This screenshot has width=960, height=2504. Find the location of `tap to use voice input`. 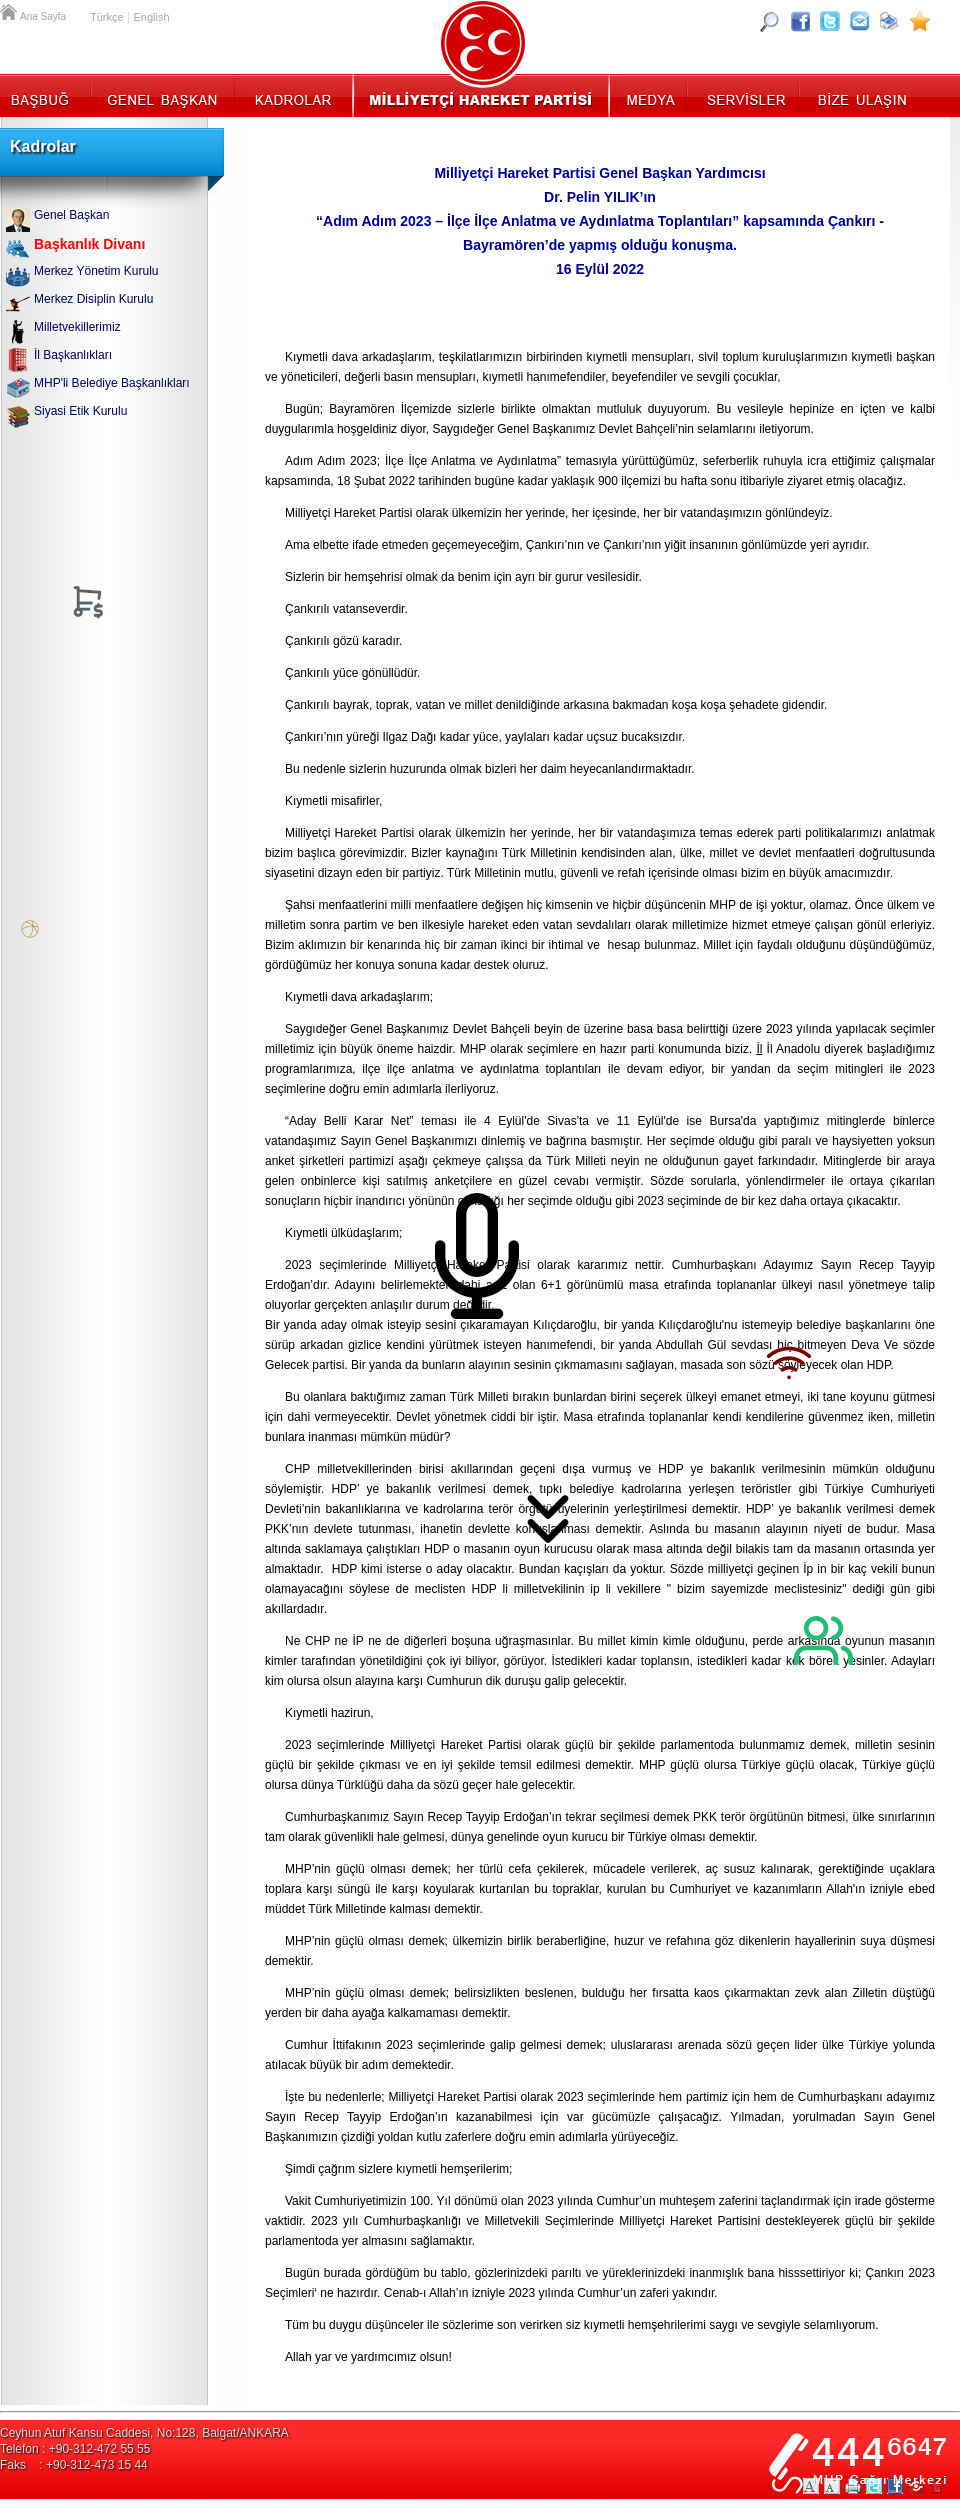

tap to use voice input is located at coordinates (477, 1256).